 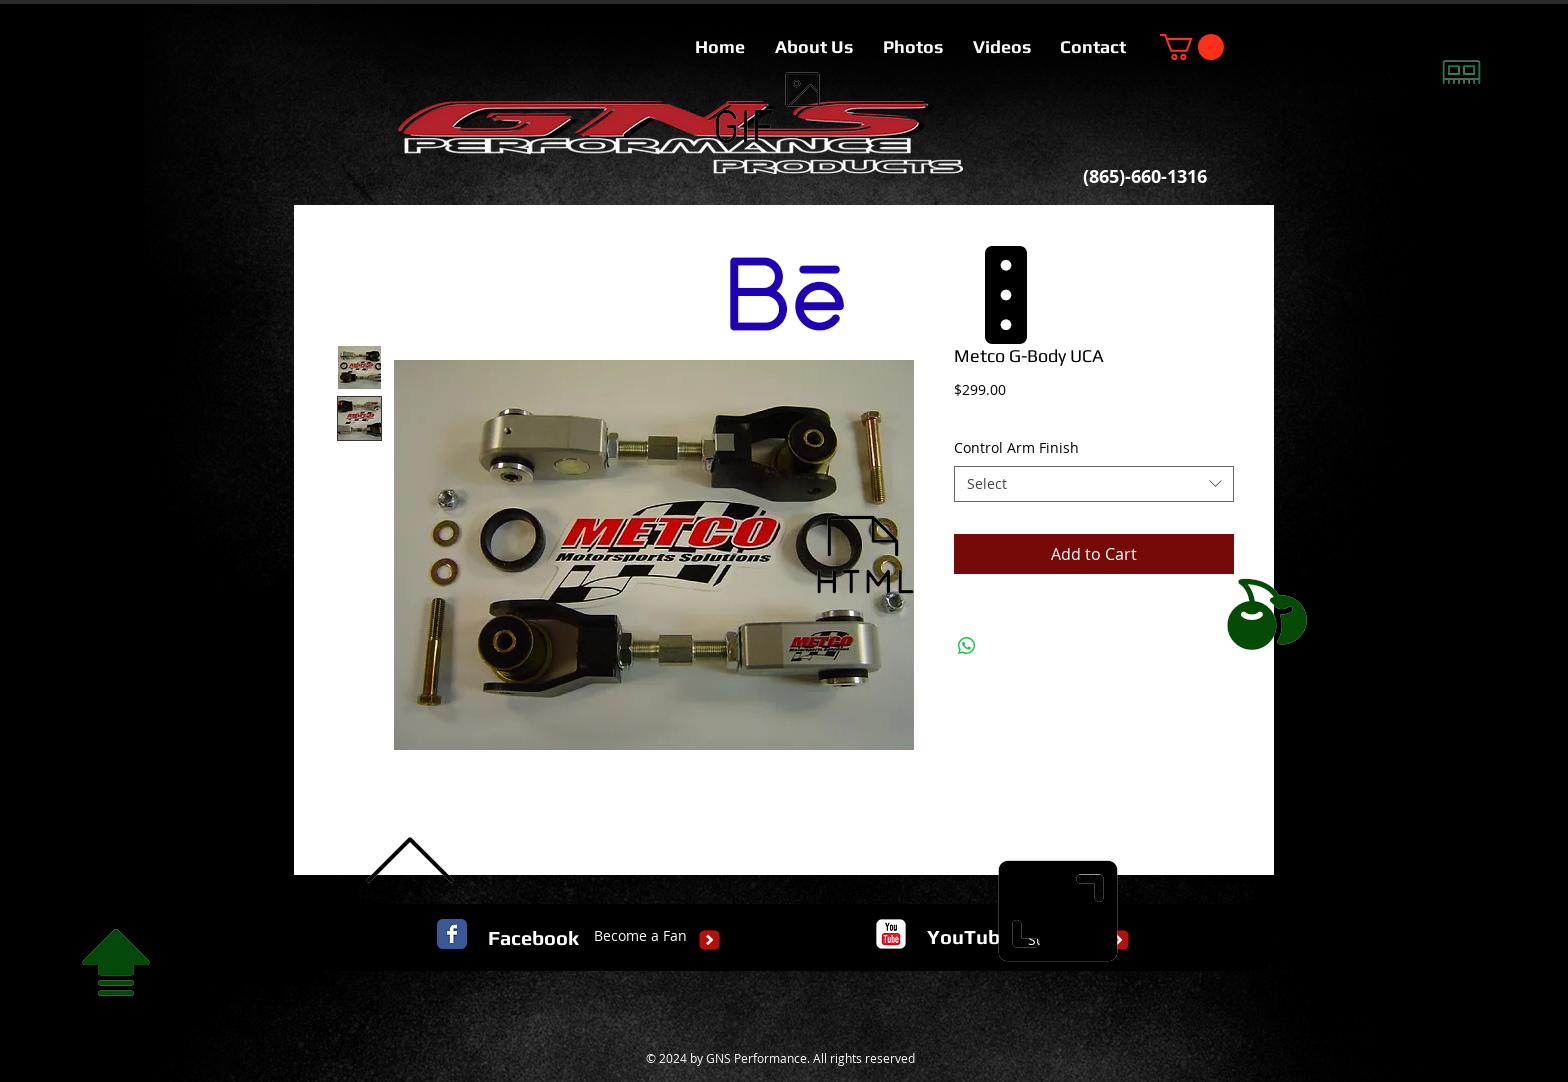 I want to click on view or open an image, so click(x=802, y=89).